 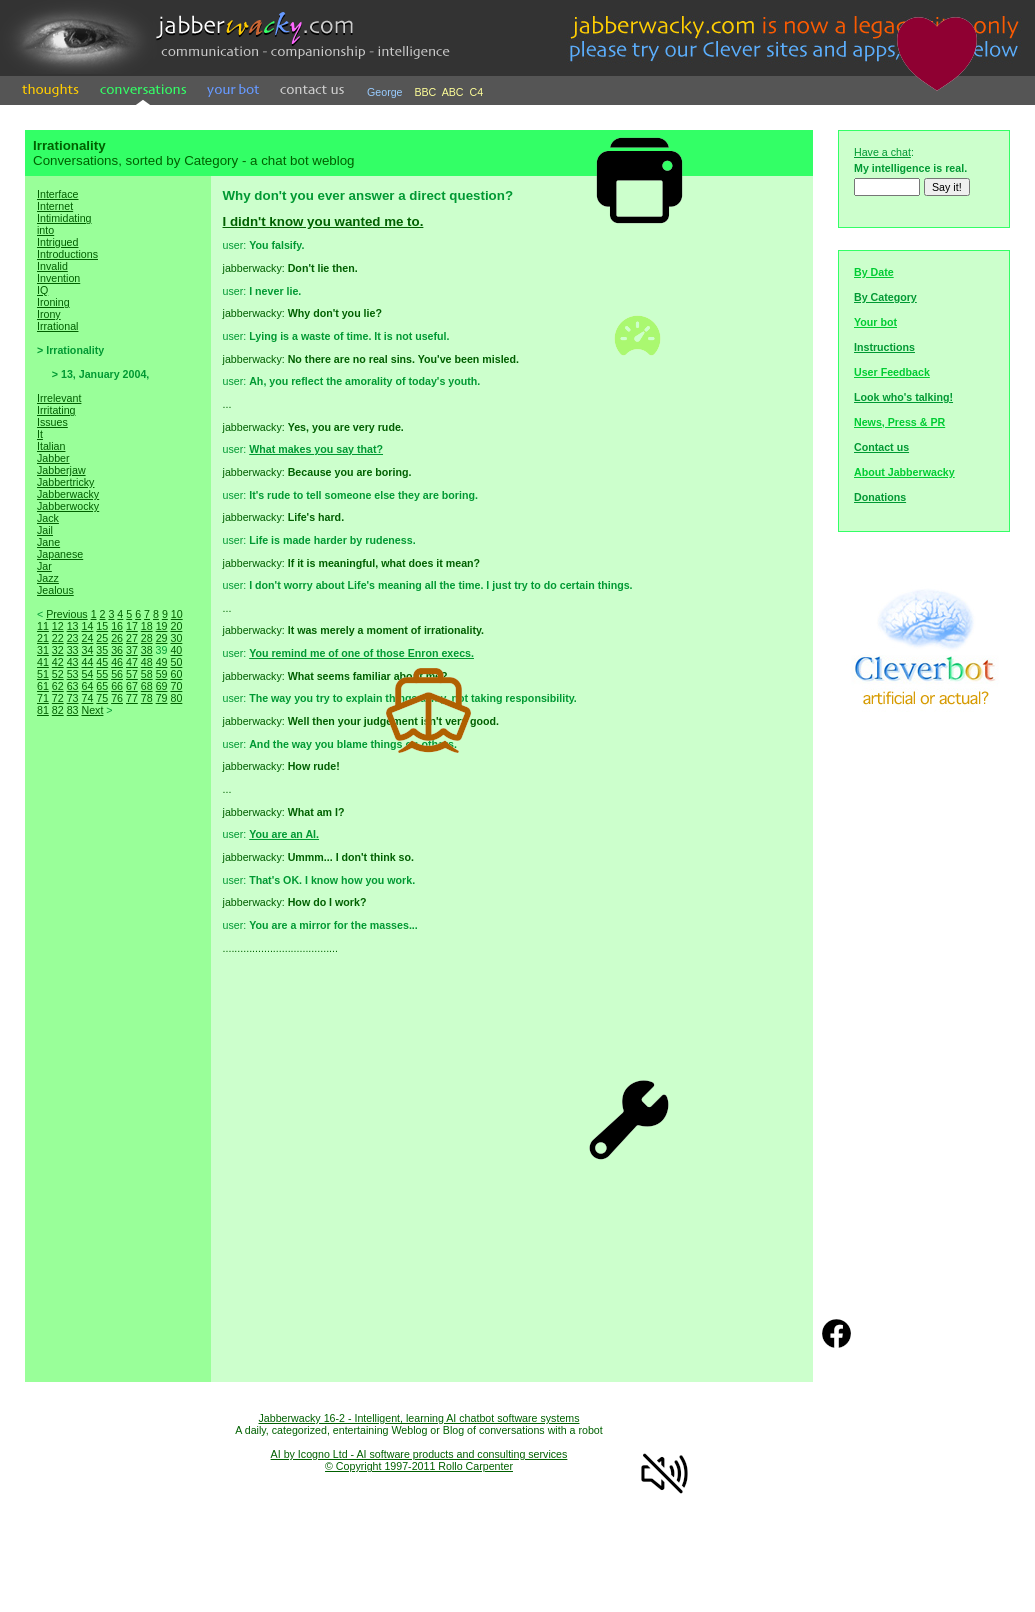 What do you see at coordinates (629, 1120) in the screenshot?
I see `access settings or configuration options` at bounding box center [629, 1120].